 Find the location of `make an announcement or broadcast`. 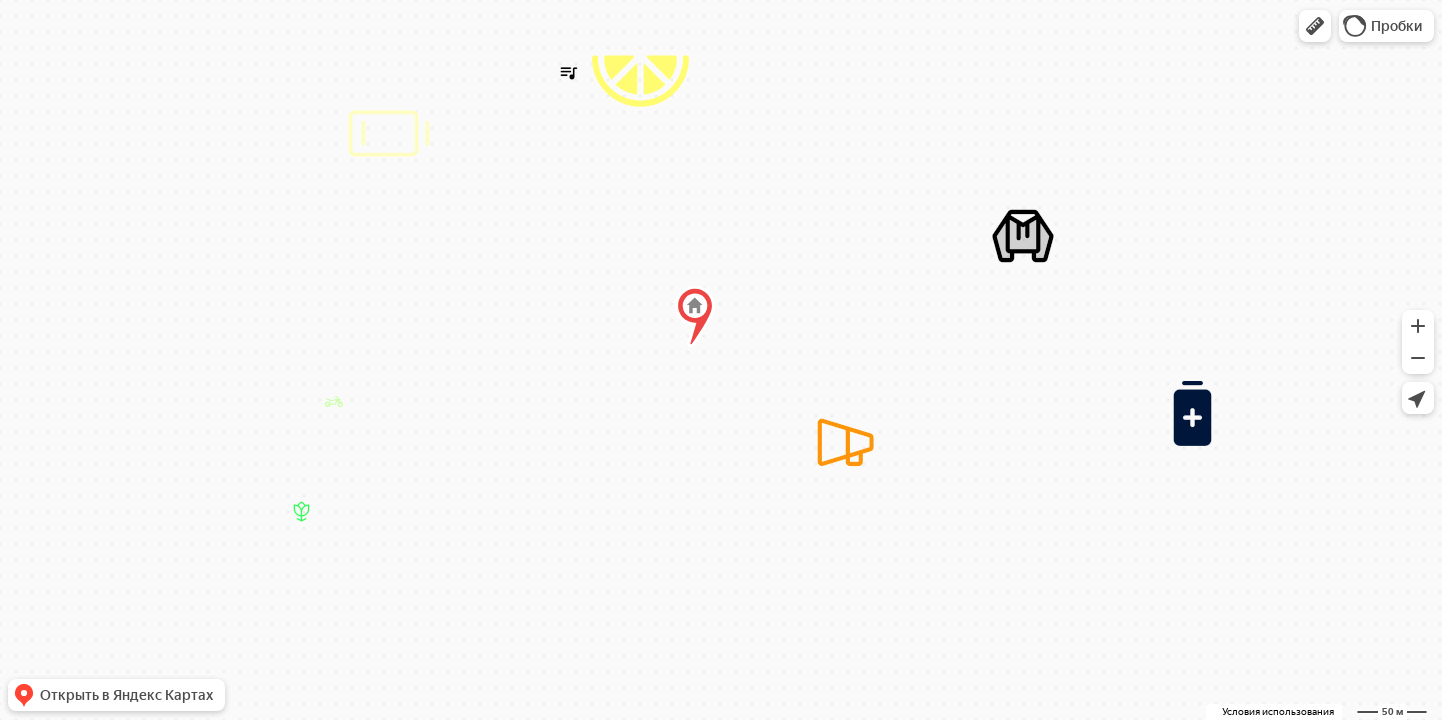

make an announcement or broadcast is located at coordinates (843, 444).